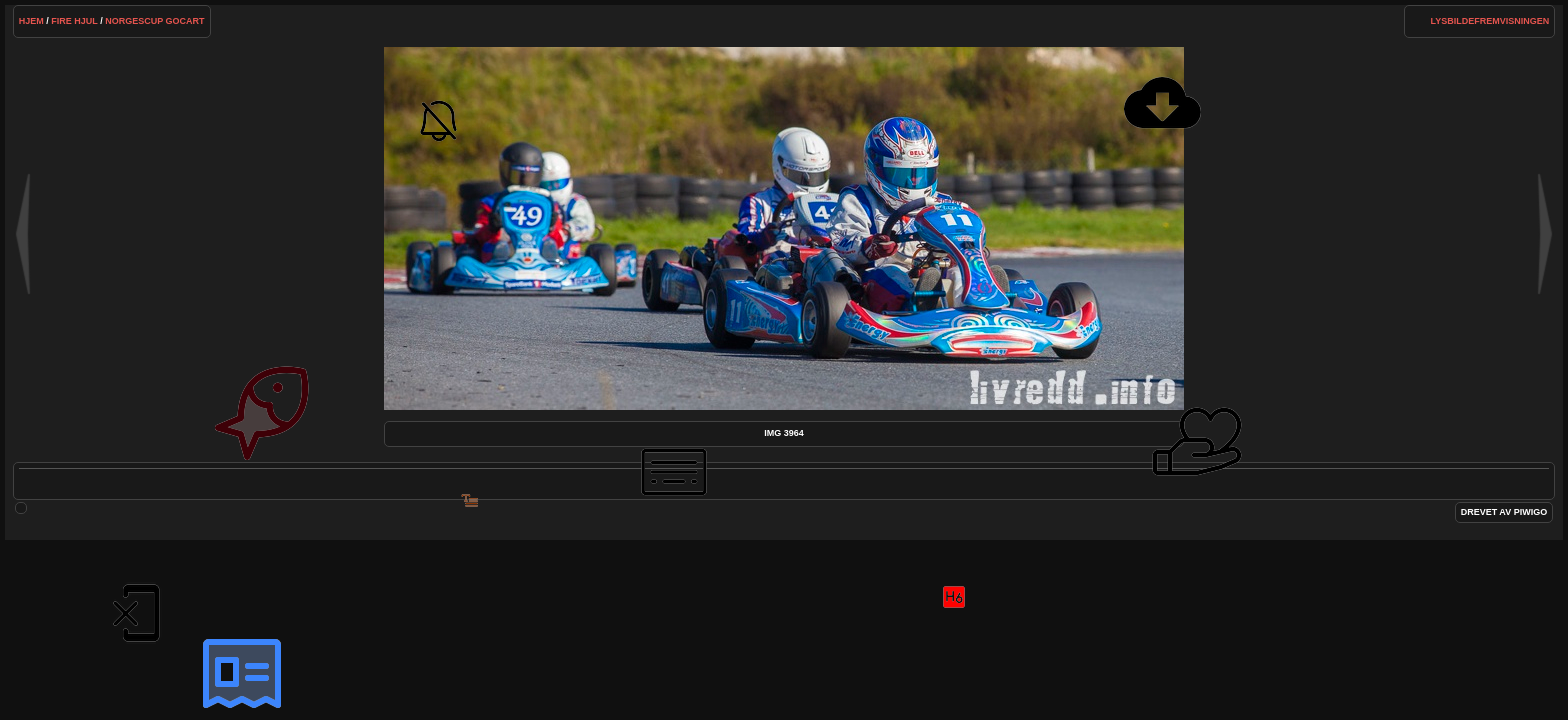 This screenshot has width=1568, height=720. Describe the element at coordinates (266, 408) in the screenshot. I see `browse seafood or fish-related content` at that location.